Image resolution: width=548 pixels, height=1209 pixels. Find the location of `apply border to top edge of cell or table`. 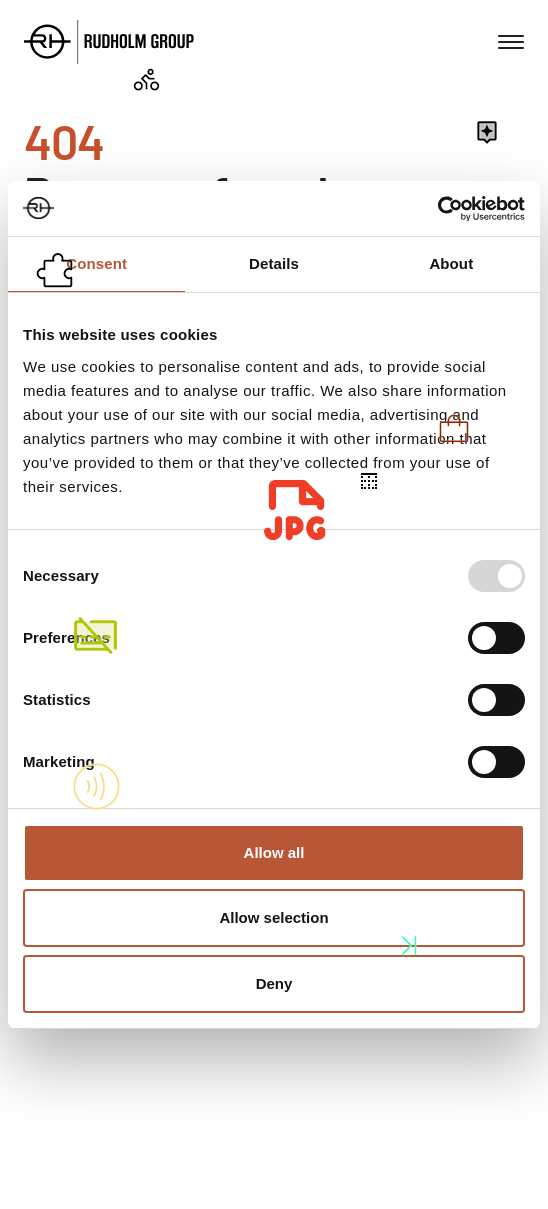

apply border to top edge of cell or table is located at coordinates (369, 481).